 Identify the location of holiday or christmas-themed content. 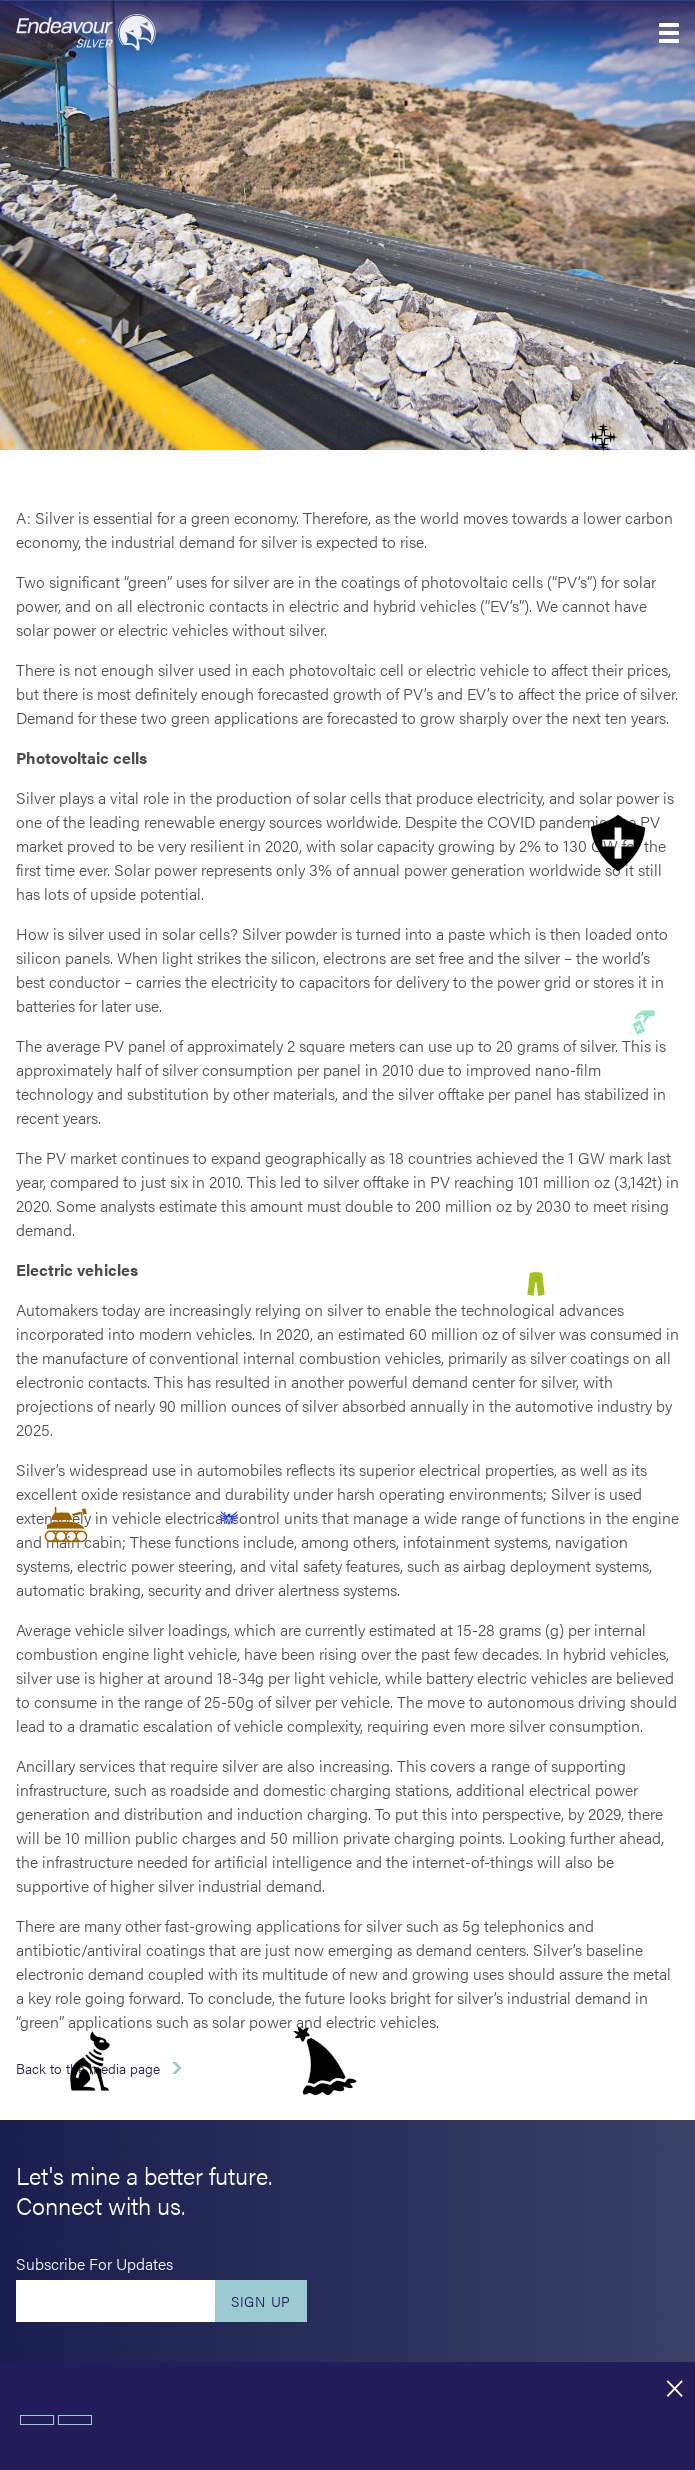
(325, 2061).